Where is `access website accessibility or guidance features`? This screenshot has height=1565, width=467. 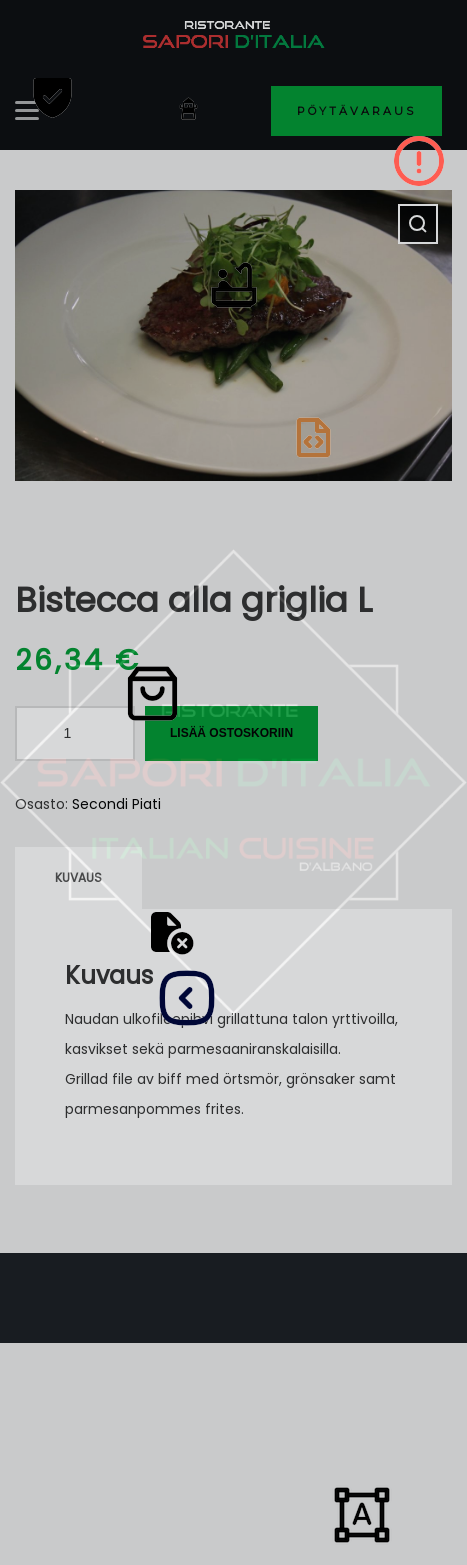
access website accessibility or guidance features is located at coordinates (188, 109).